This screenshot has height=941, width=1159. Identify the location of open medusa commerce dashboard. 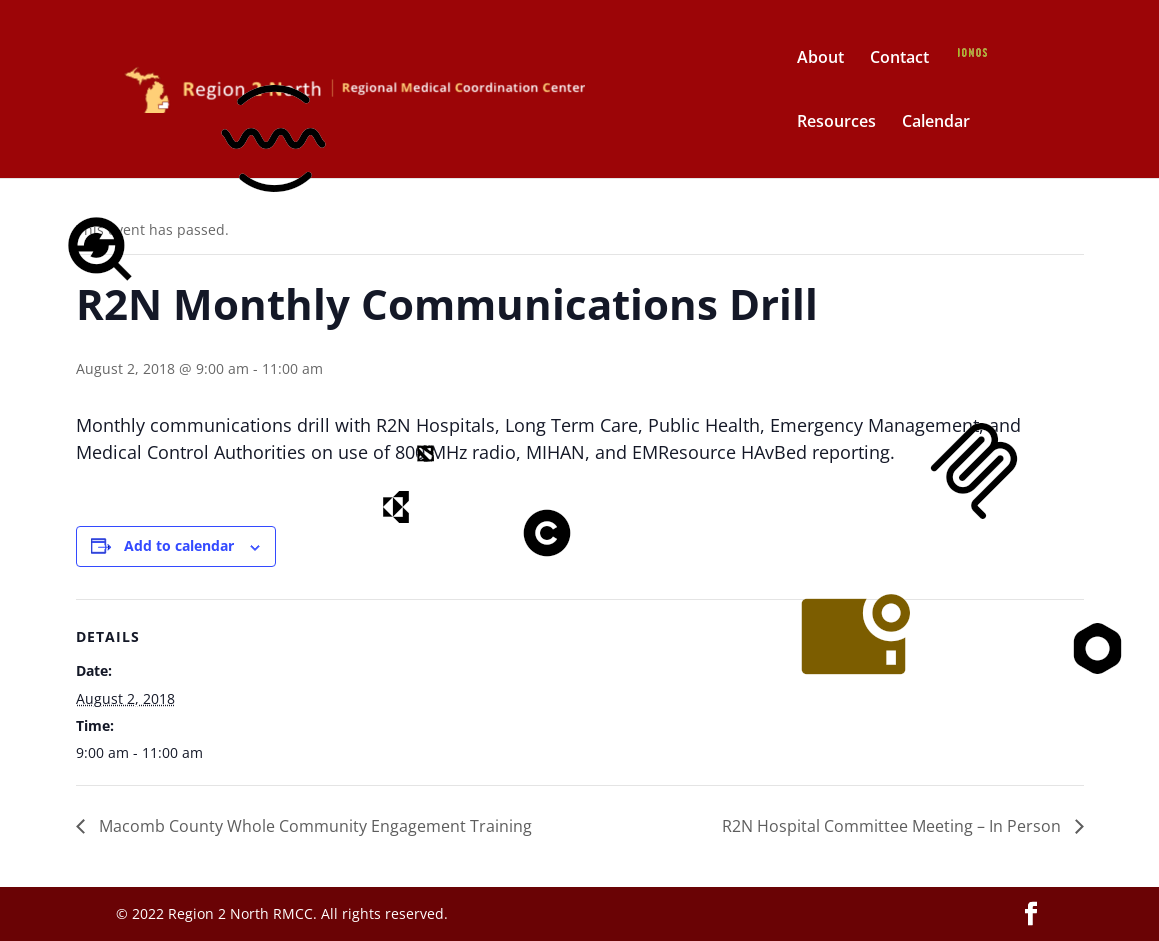
(1097, 648).